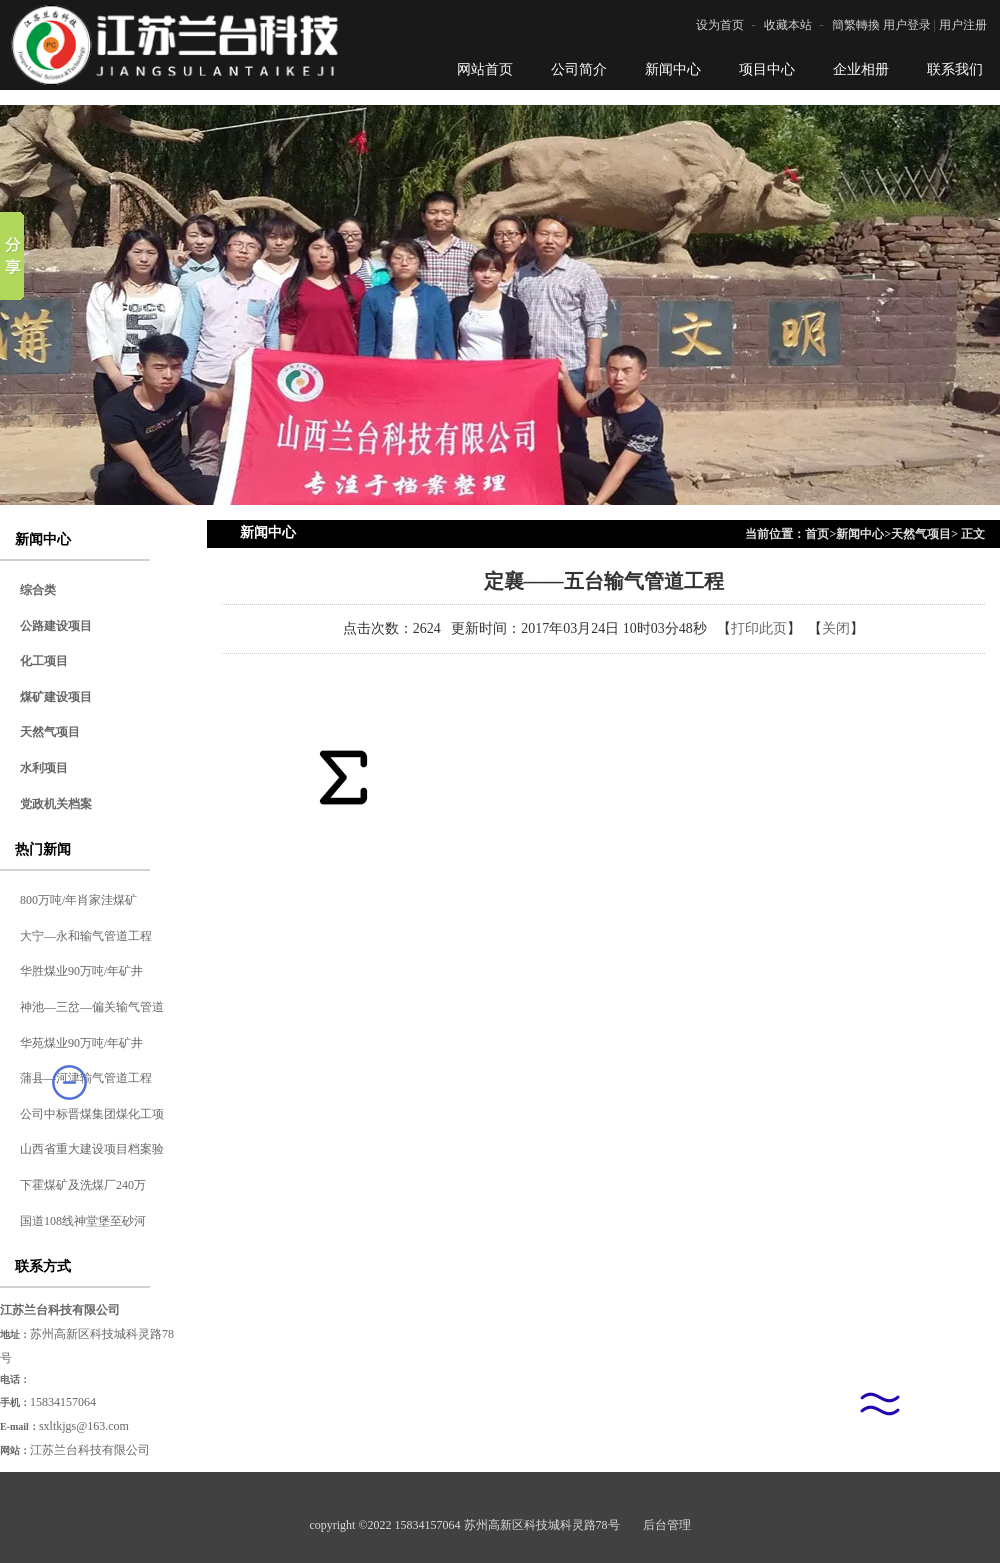  What do you see at coordinates (880, 1404) in the screenshot?
I see `indicates approximate or estimated value` at bounding box center [880, 1404].